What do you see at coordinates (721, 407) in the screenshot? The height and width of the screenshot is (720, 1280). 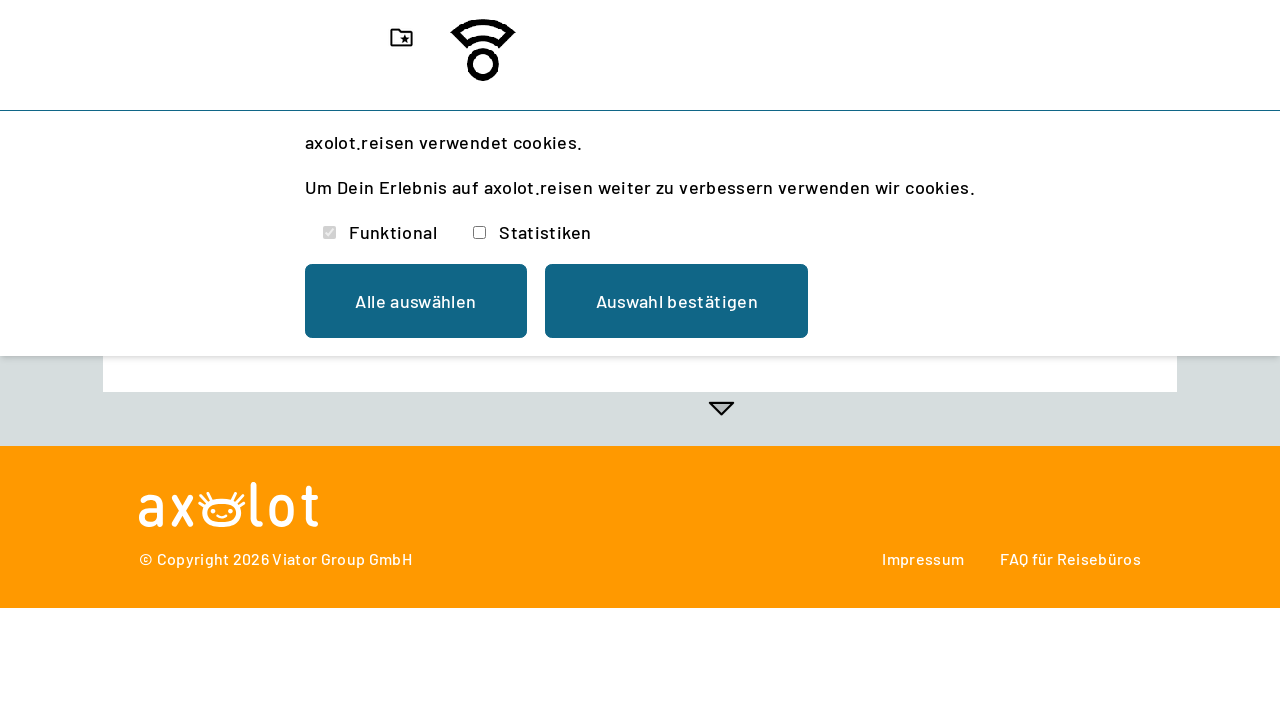 I see `expand a dropdown menu` at bounding box center [721, 407].